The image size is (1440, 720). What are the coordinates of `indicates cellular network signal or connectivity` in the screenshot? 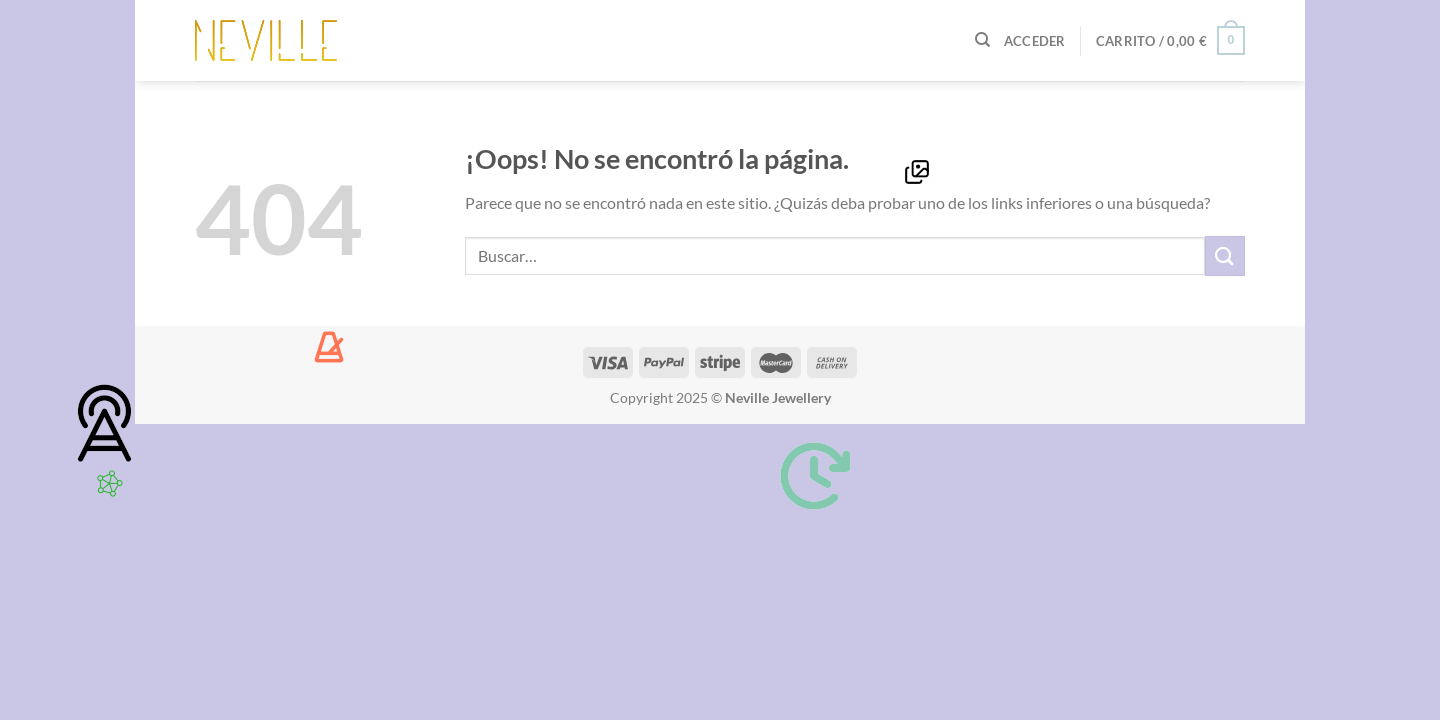 It's located at (104, 424).